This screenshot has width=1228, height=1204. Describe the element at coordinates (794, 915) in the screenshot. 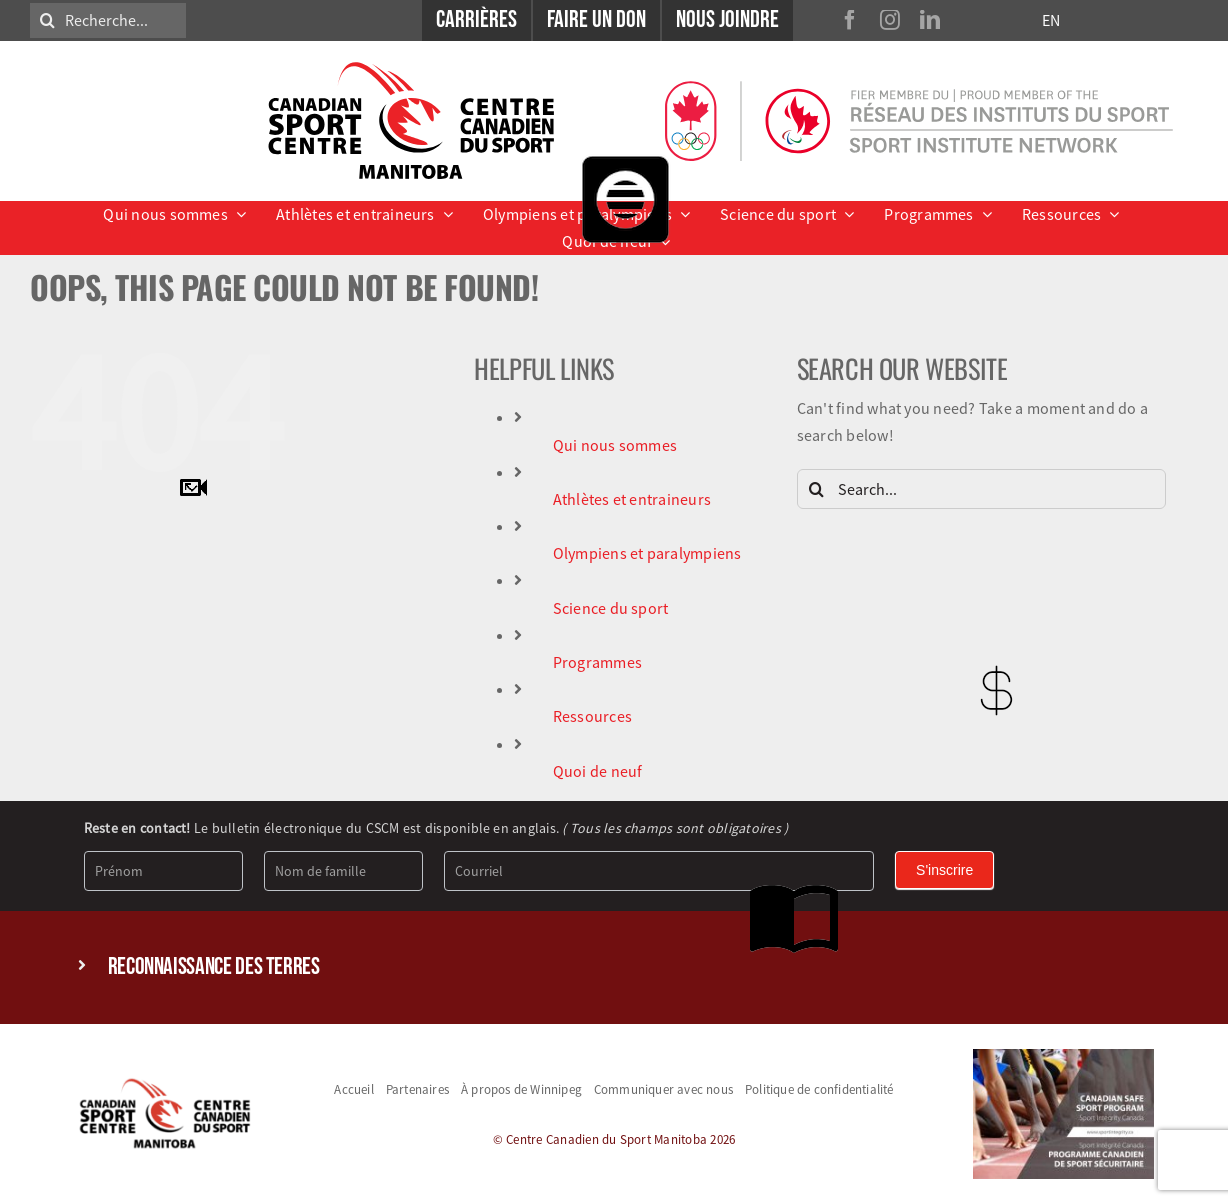

I see `import contacts from address book` at that location.